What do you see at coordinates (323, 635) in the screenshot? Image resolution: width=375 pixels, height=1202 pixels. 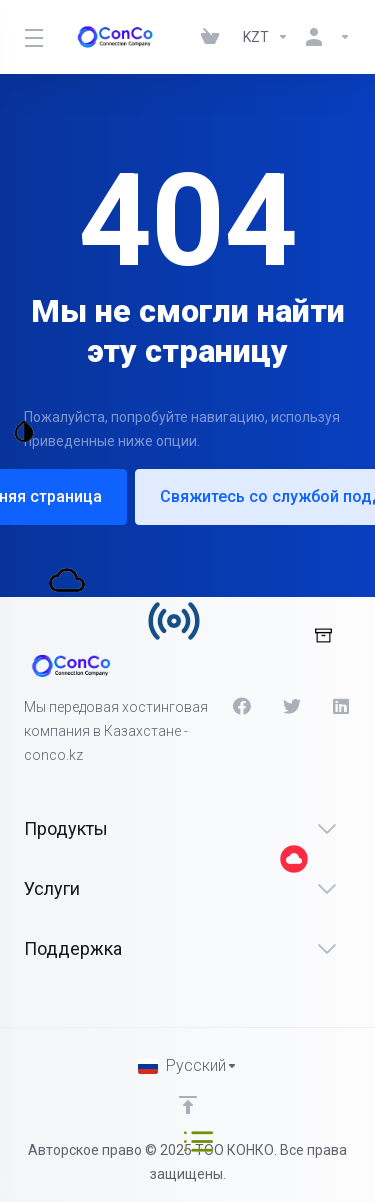 I see `archive this item` at bounding box center [323, 635].